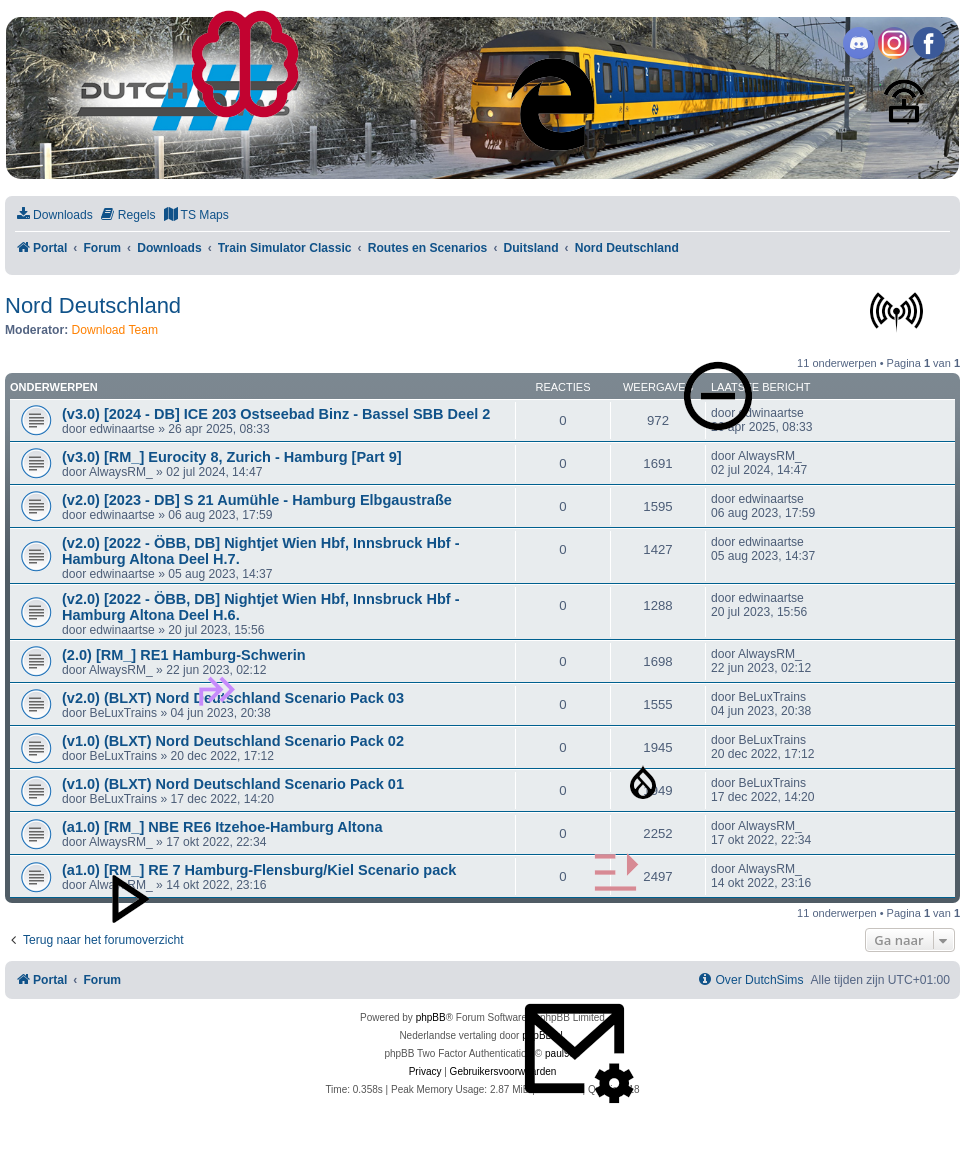 The image size is (965, 1157). I want to click on open Microsoft Edge browser, so click(552, 104).